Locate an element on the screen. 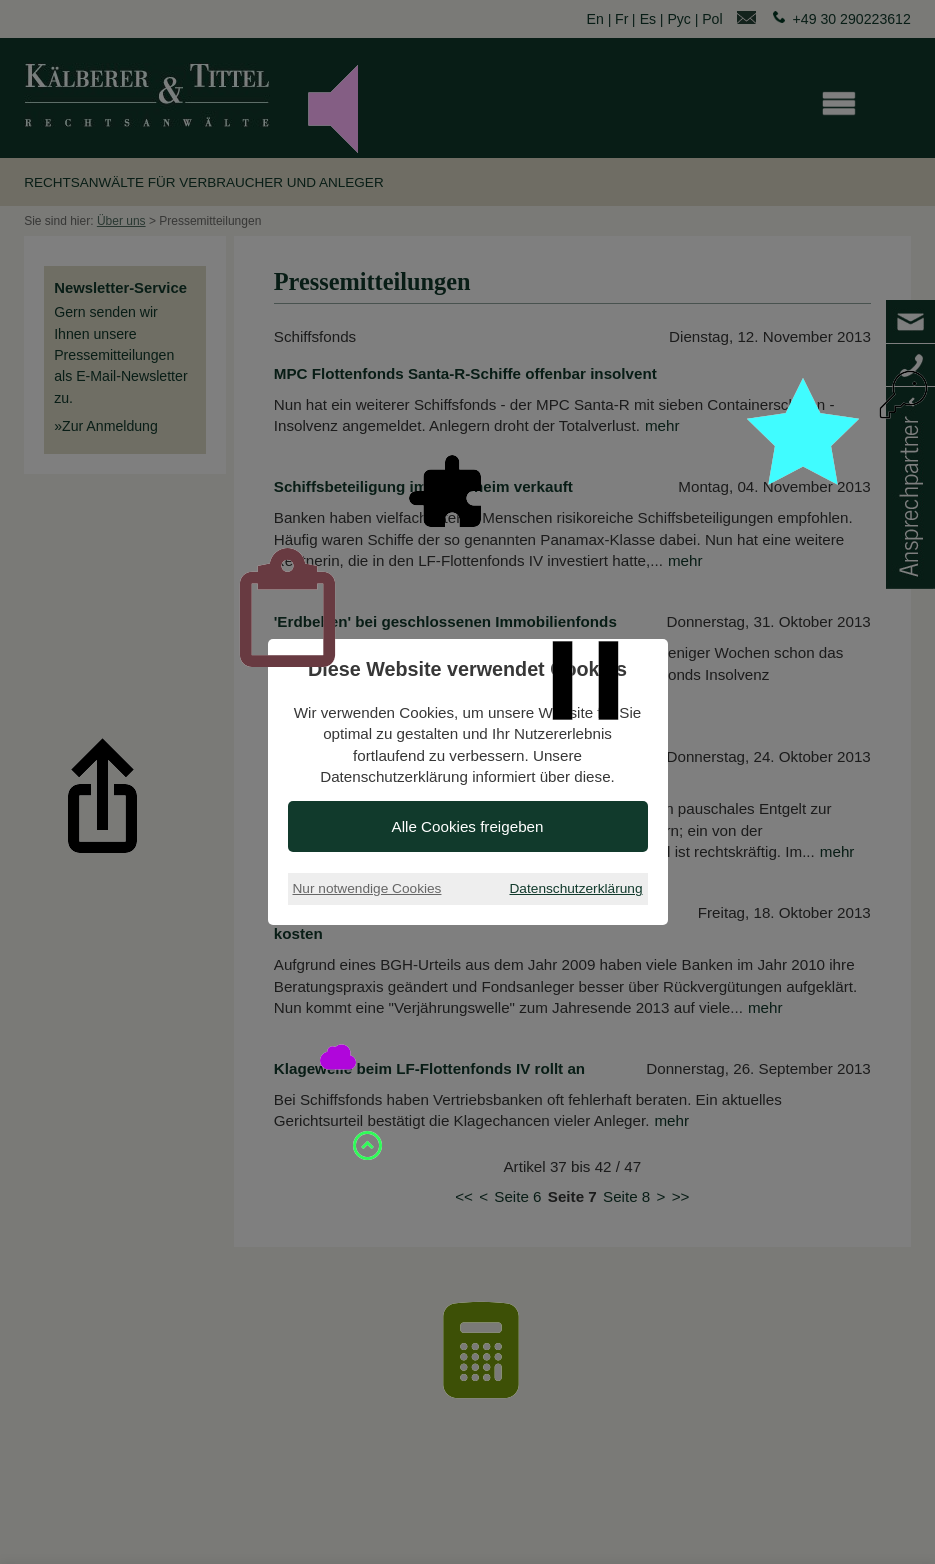 The width and height of the screenshot is (935, 1564). copy to clipboard is located at coordinates (287, 607).